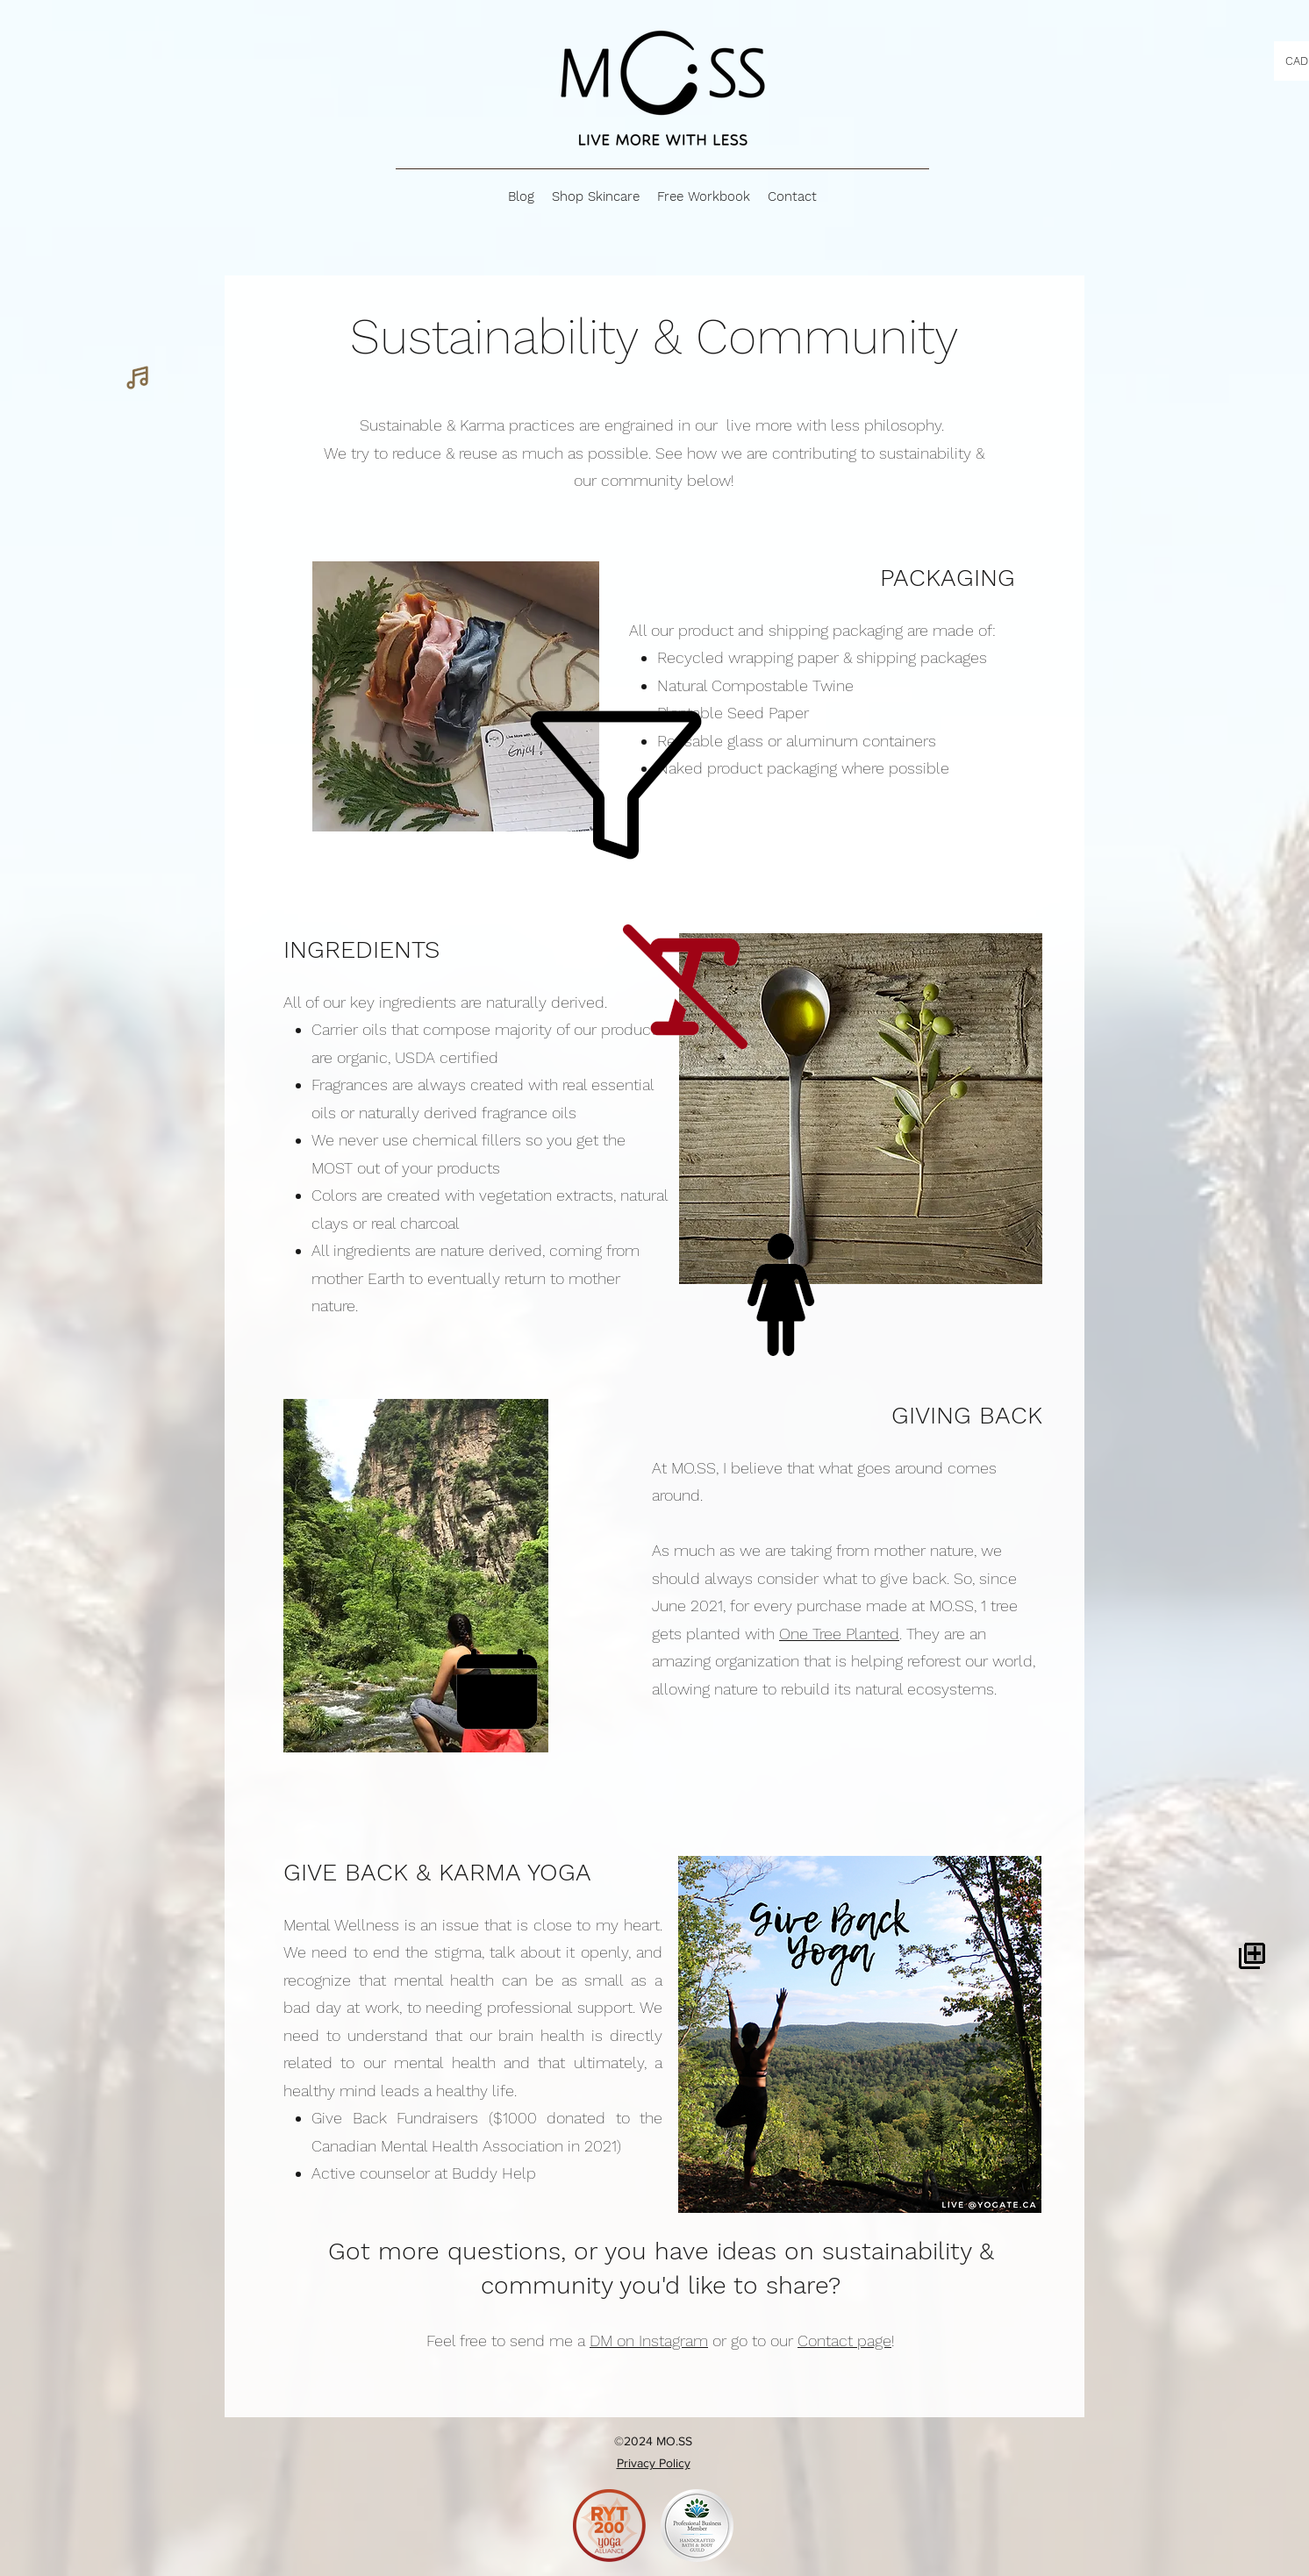  What do you see at coordinates (497, 1688) in the screenshot?
I see `view calendar with no events scheduled` at bounding box center [497, 1688].